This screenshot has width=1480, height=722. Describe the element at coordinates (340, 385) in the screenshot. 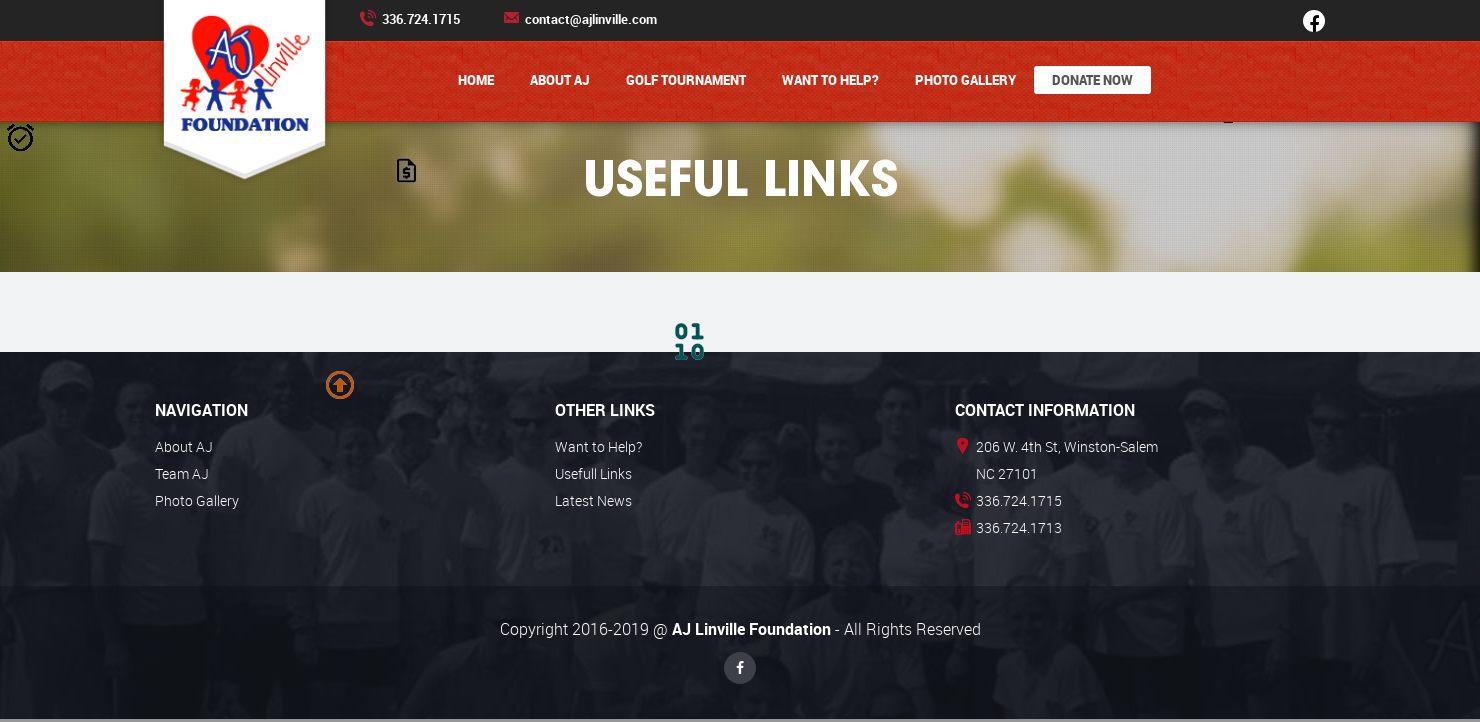

I see `scroll to top of page` at that location.